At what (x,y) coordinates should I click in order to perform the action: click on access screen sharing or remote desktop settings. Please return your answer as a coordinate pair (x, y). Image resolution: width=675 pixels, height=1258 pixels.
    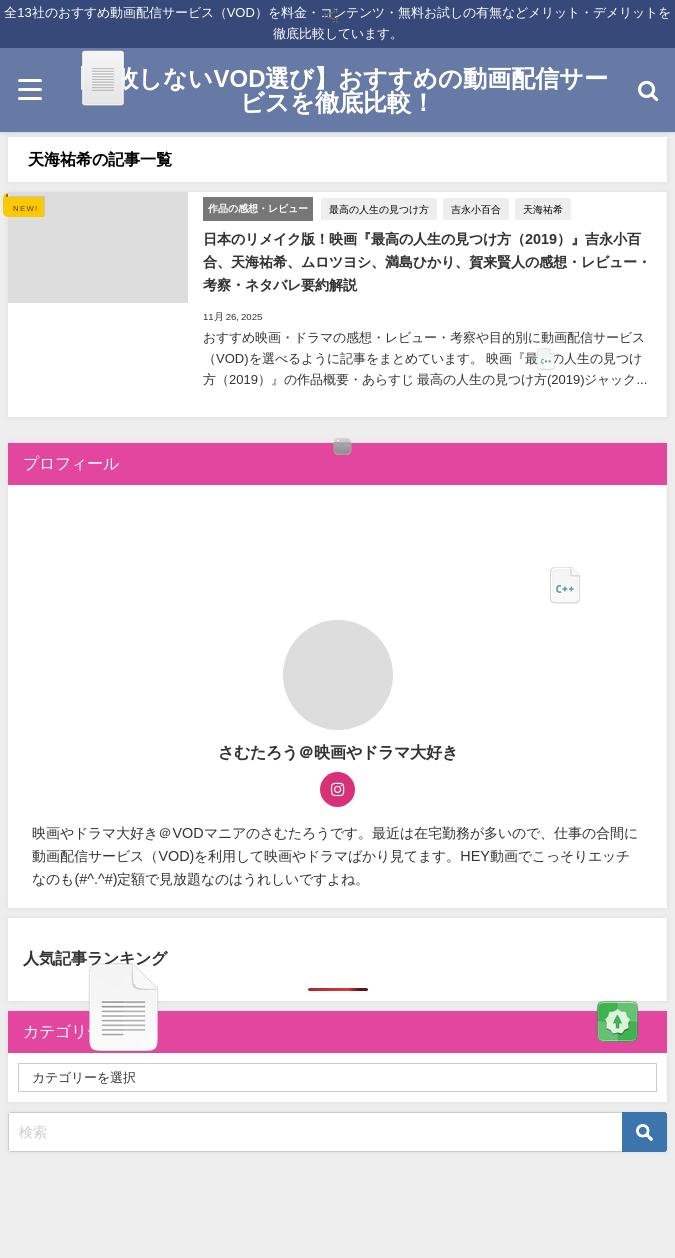
    Looking at the image, I should click on (331, 16).